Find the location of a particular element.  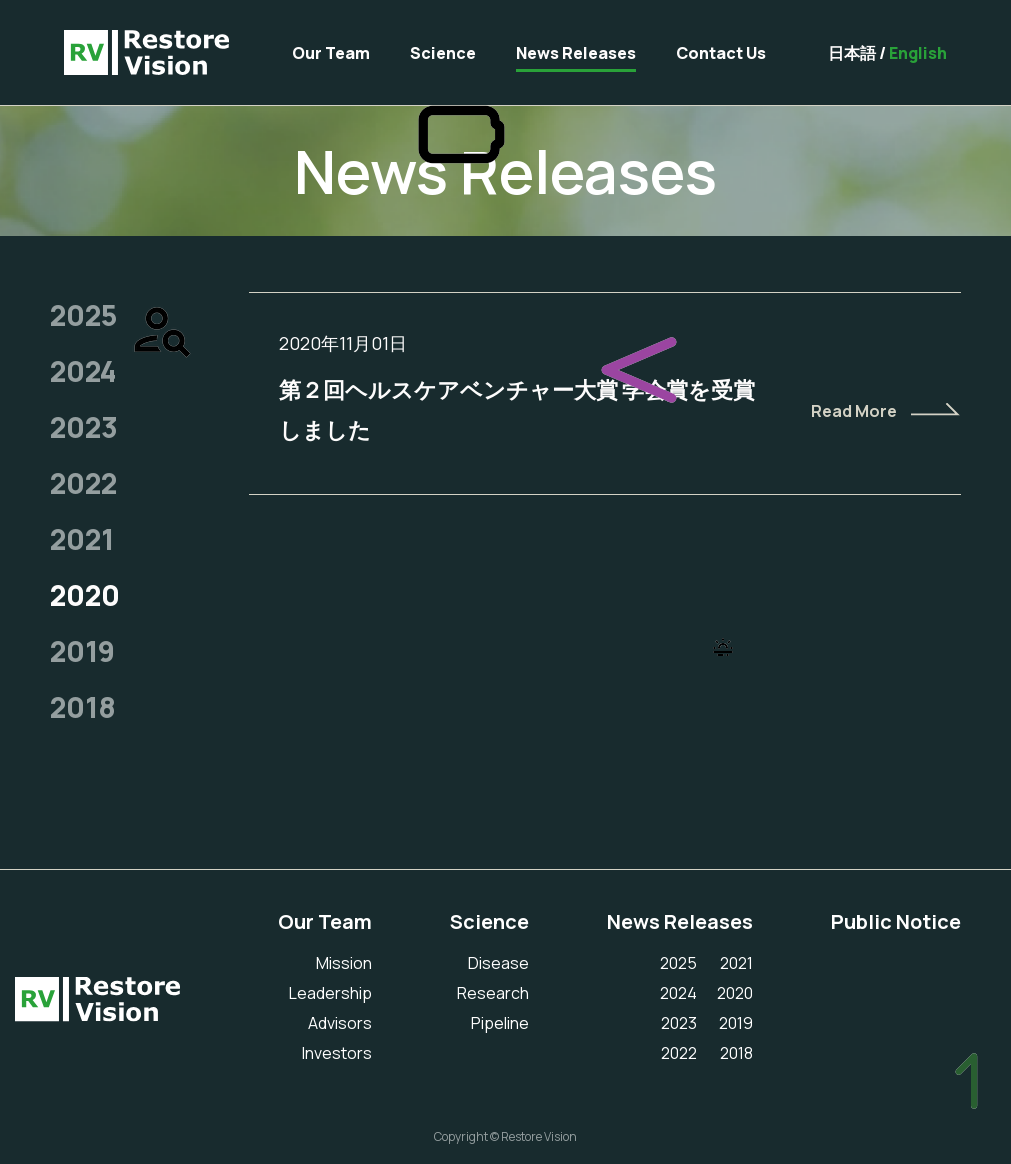

indicates current battery level is located at coordinates (461, 134).